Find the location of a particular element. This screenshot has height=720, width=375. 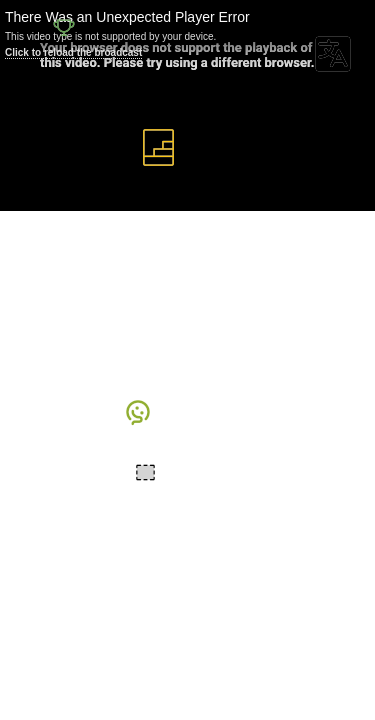

translate text to another language is located at coordinates (333, 54).